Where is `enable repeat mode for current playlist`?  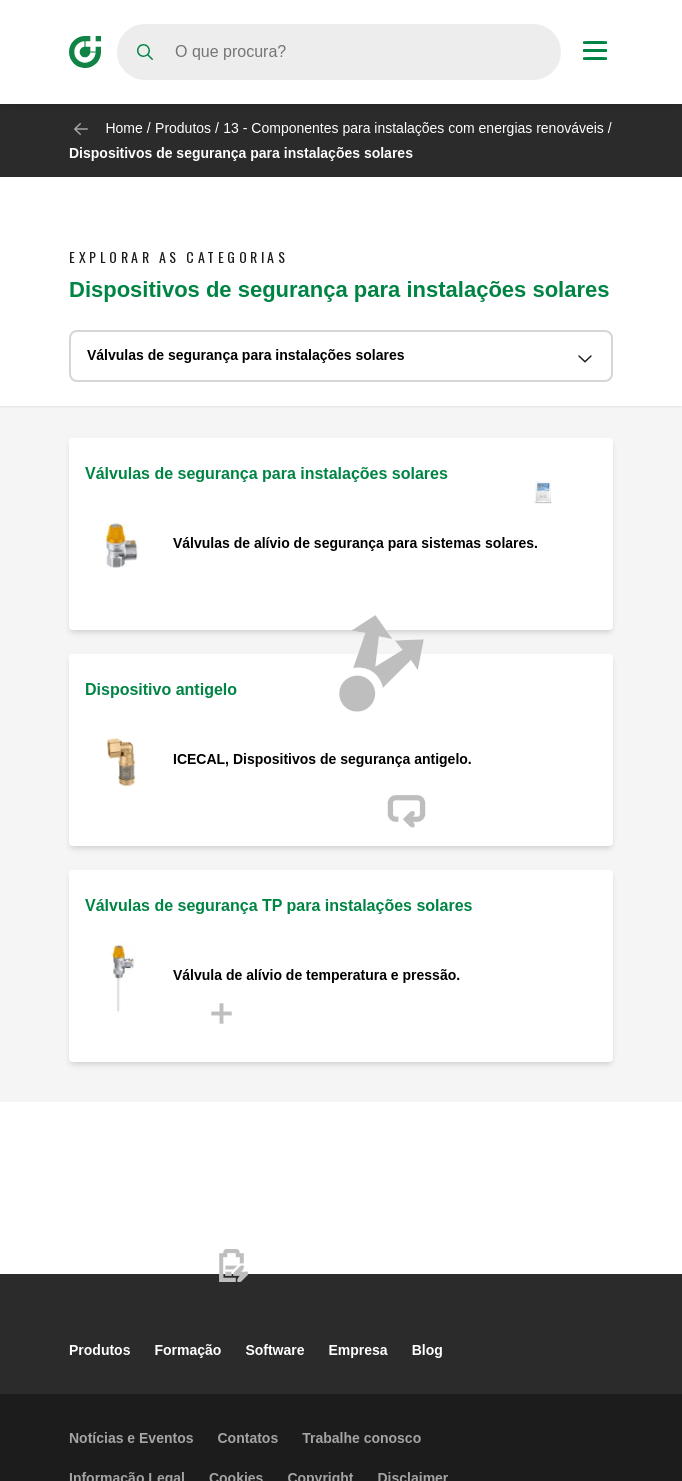
enable repeat mode for current playlist is located at coordinates (406, 808).